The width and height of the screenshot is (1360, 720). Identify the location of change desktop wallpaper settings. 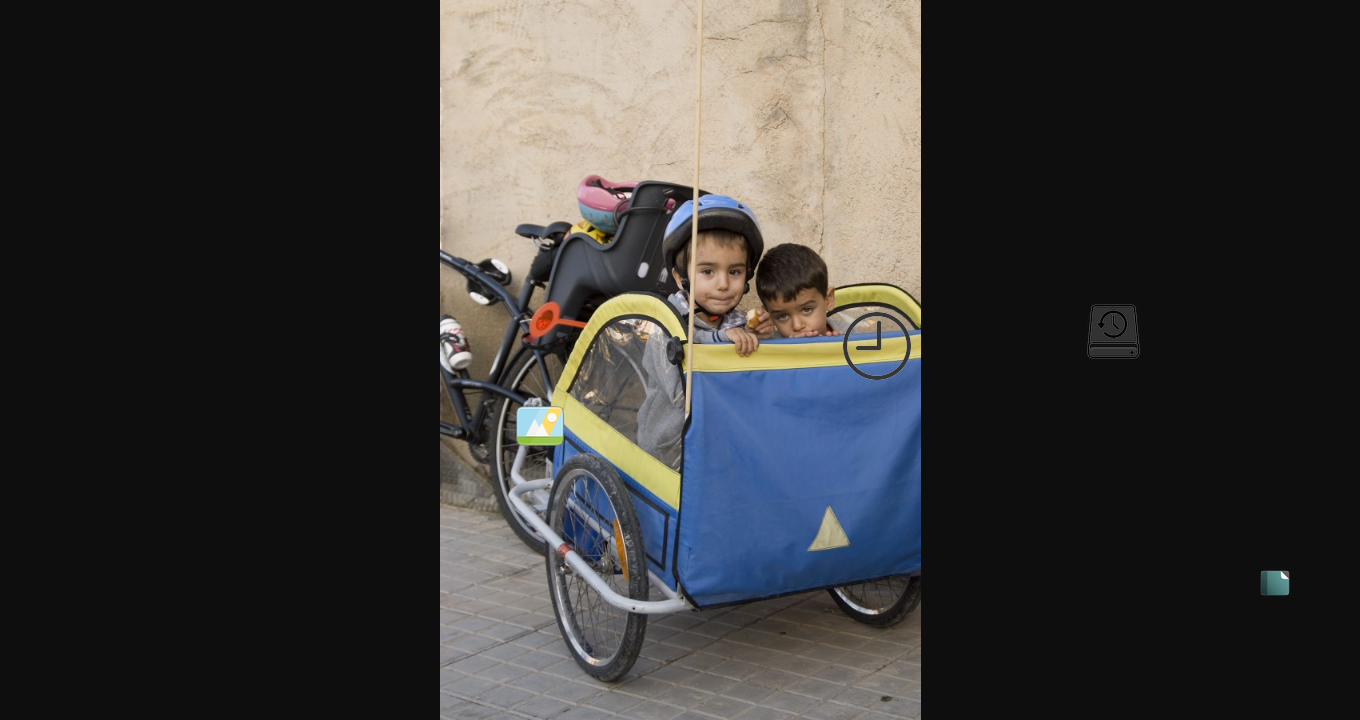
(1275, 582).